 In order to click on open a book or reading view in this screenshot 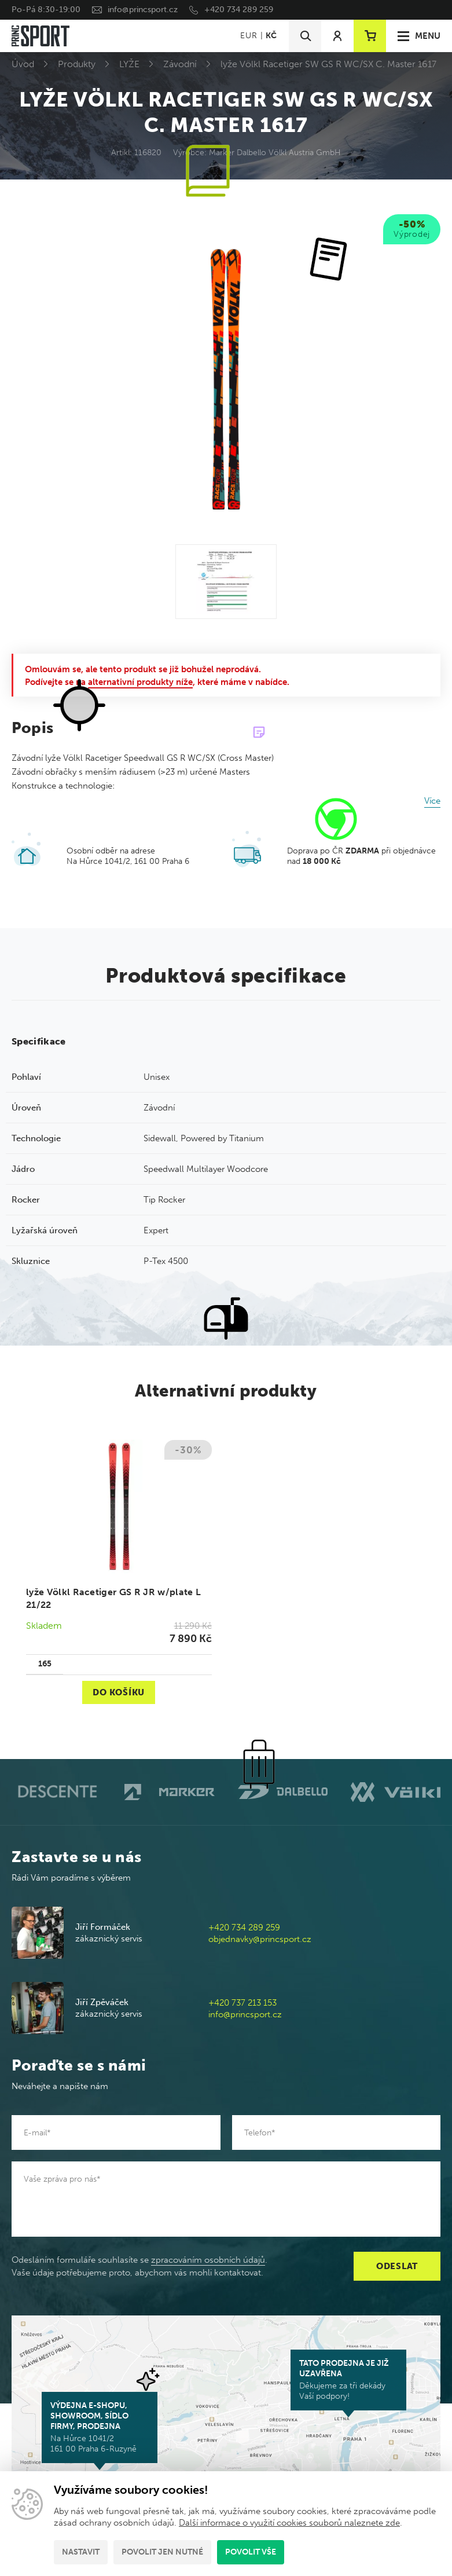, I will do `click(208, 171)`.